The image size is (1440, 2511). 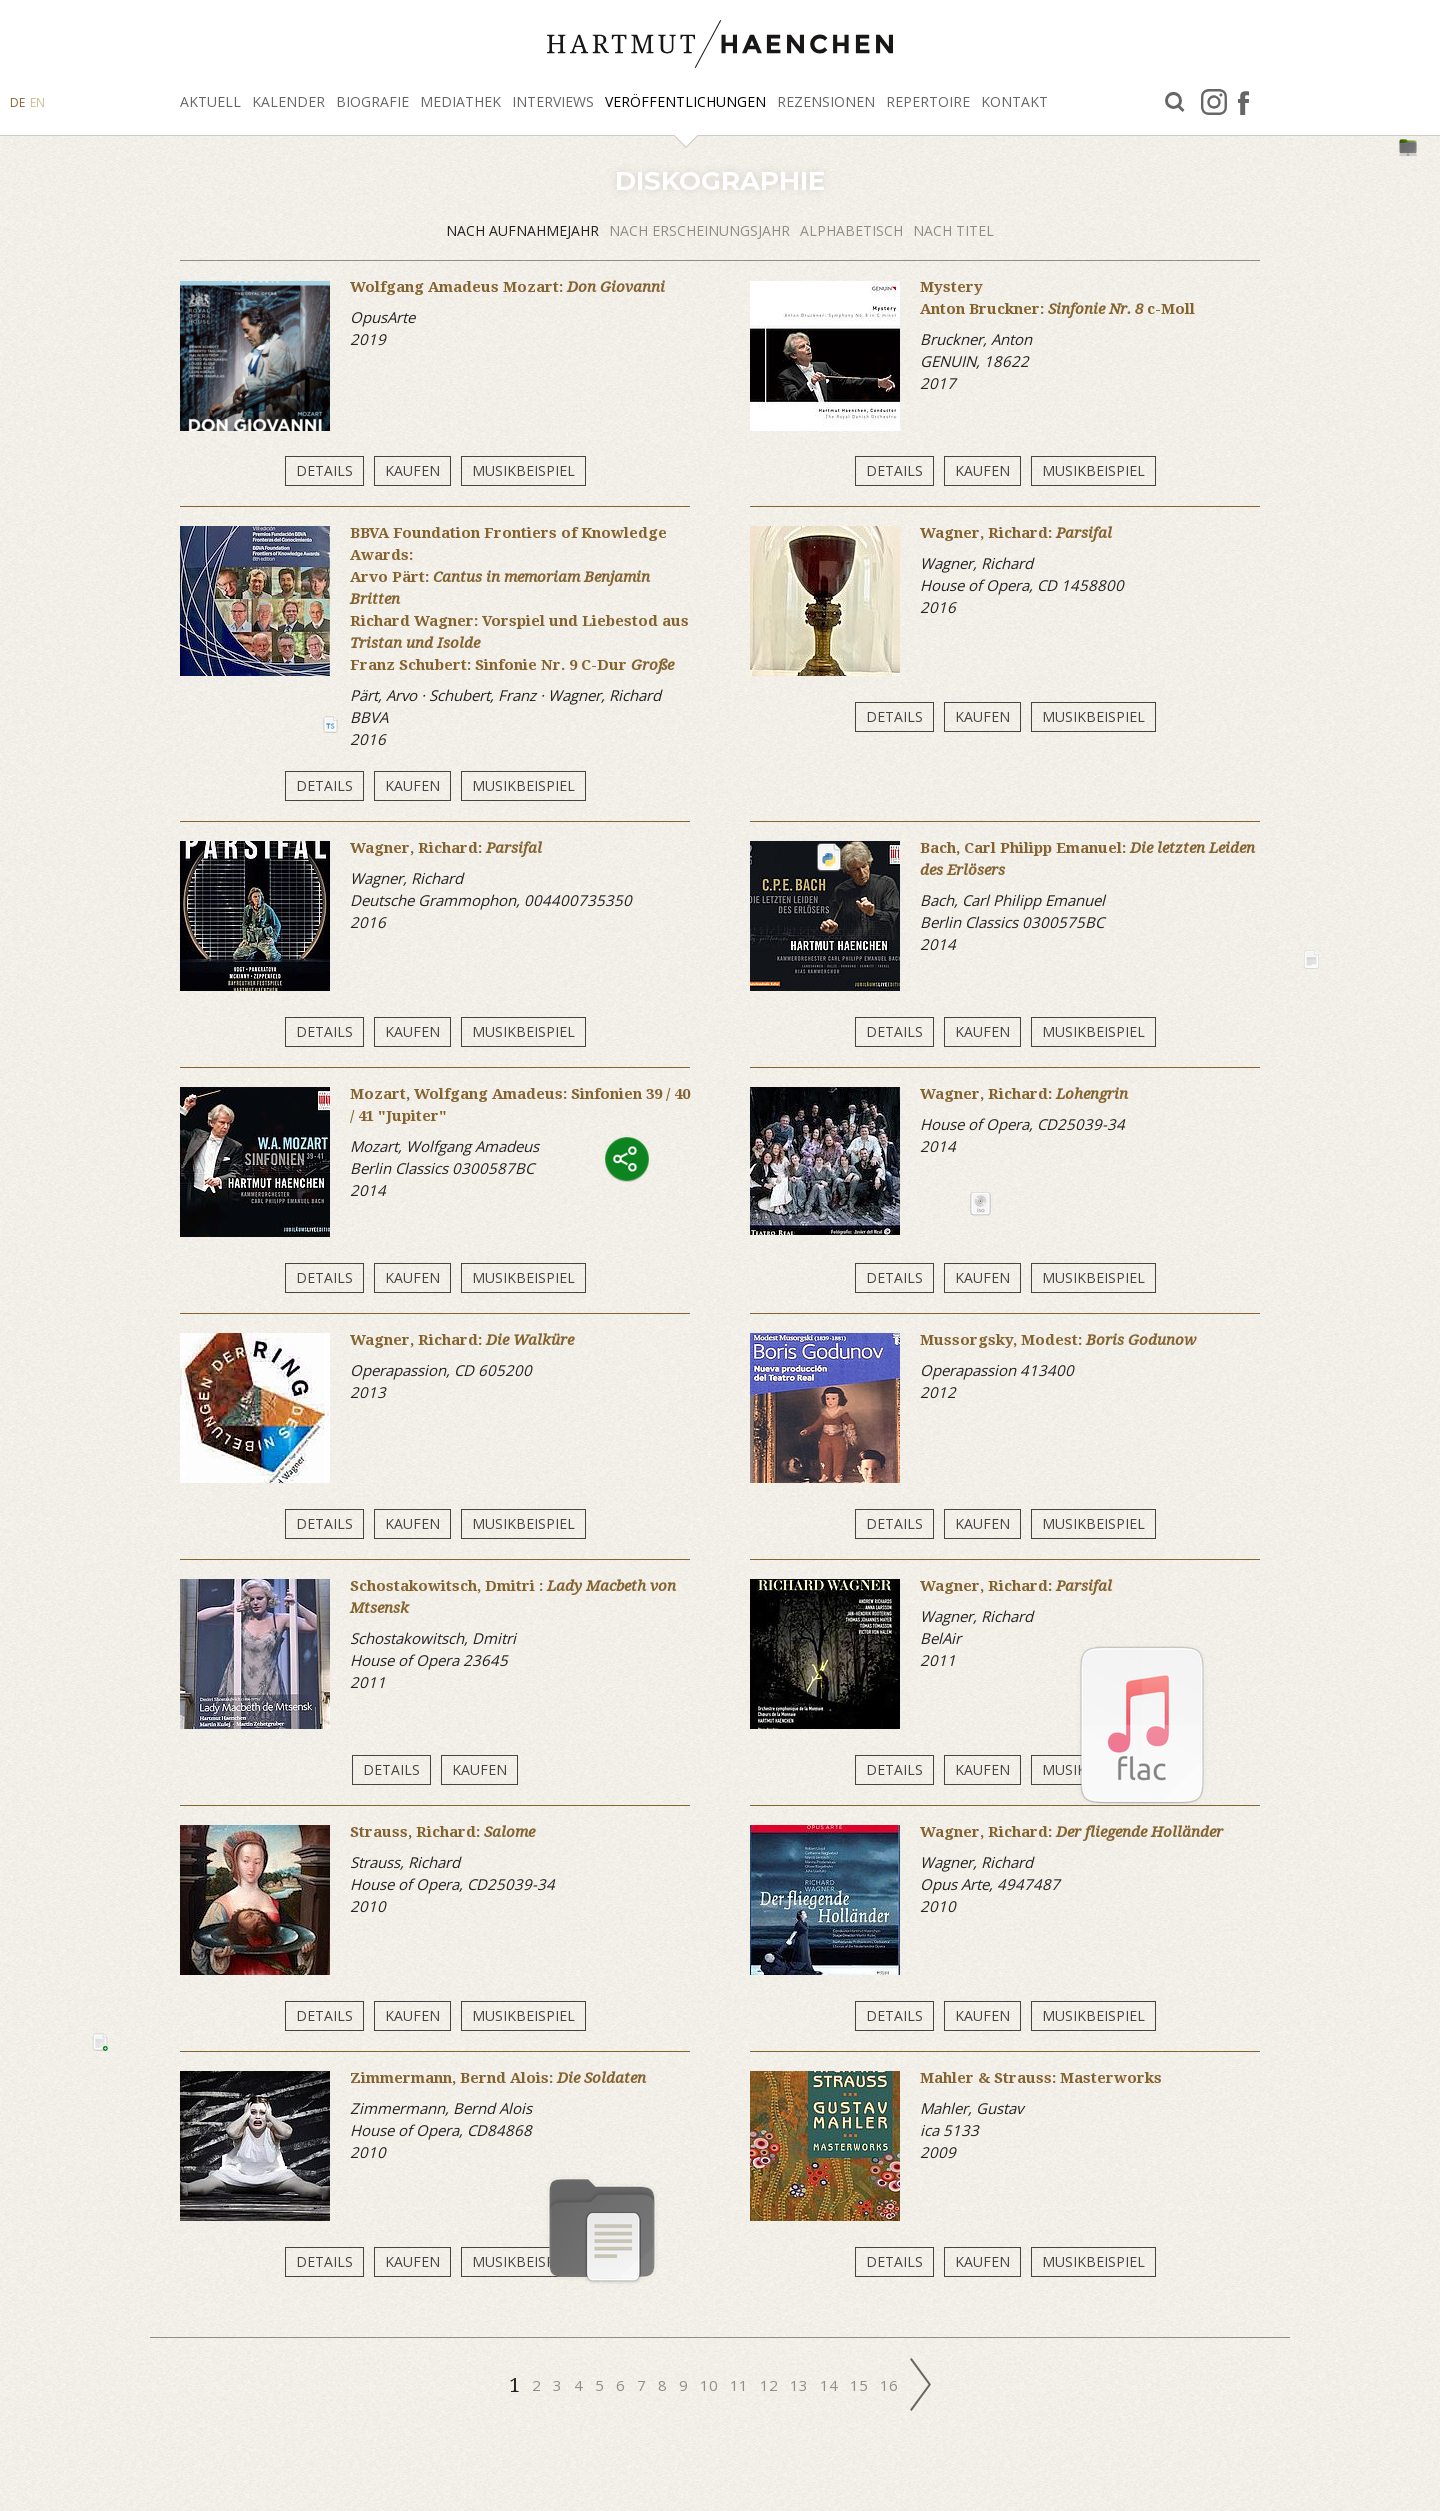 What do you see at coordinates (330, 724) in the screenshot?
I see `a typescript source code file` at bounding box center [330, 724].